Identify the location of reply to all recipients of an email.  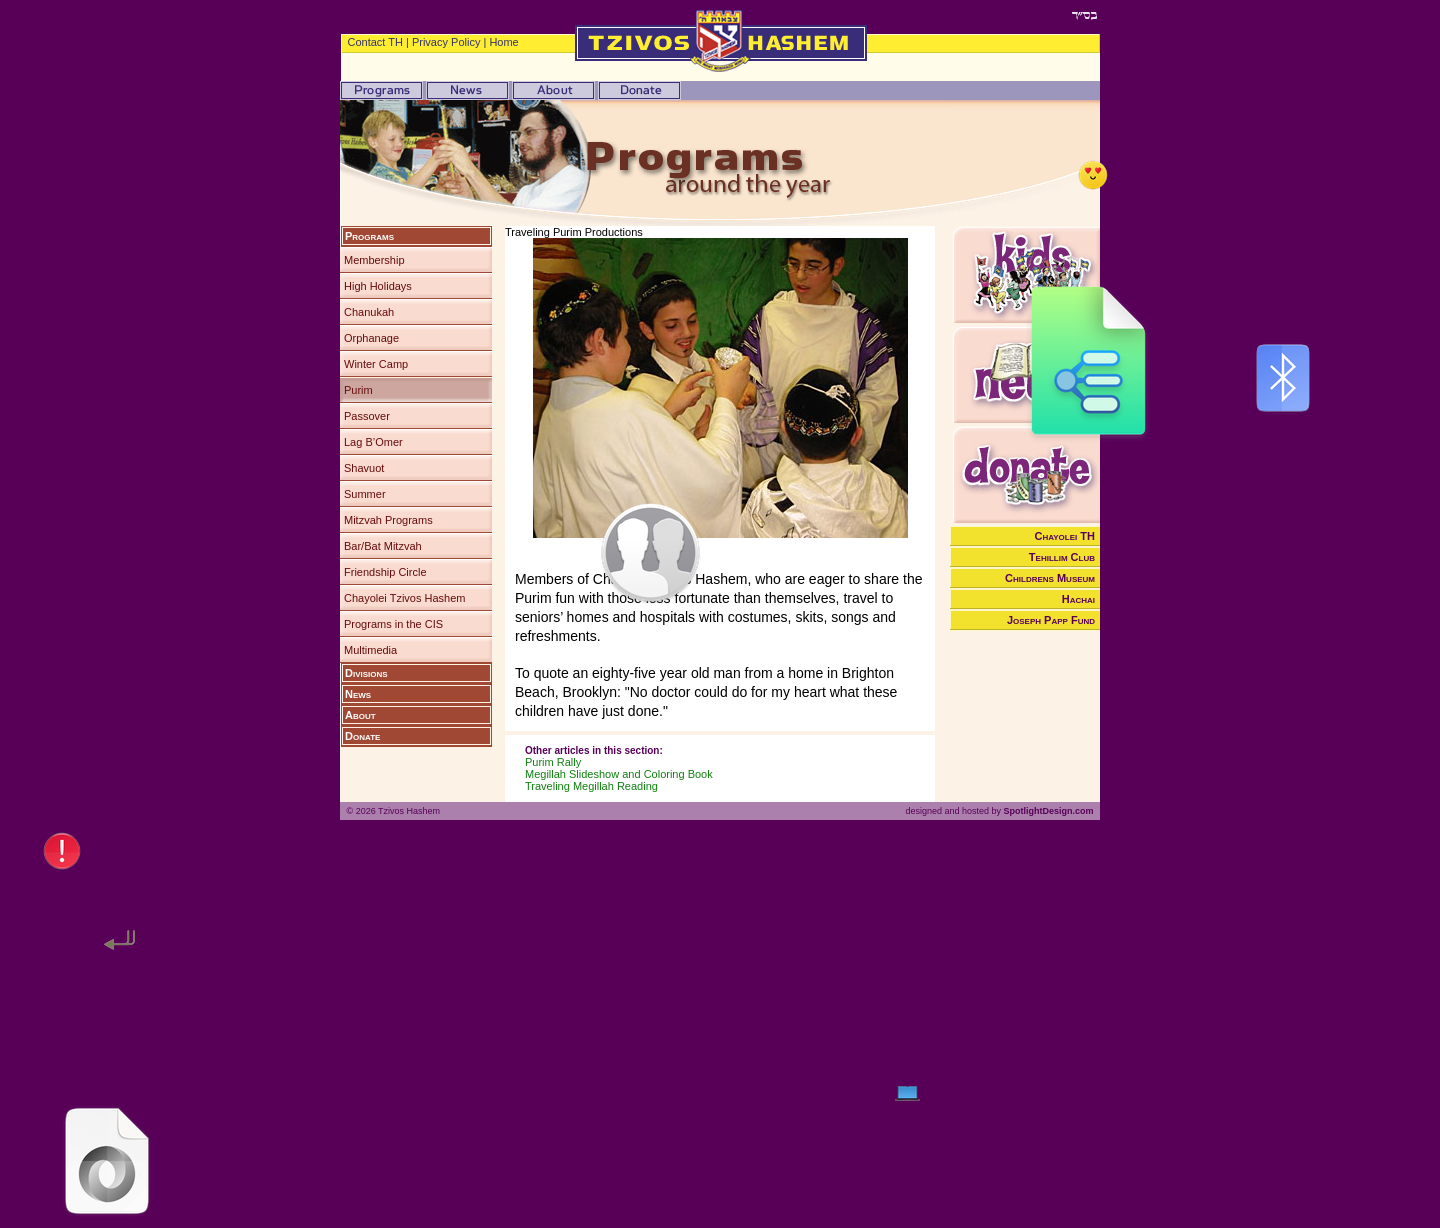
(119, 940).